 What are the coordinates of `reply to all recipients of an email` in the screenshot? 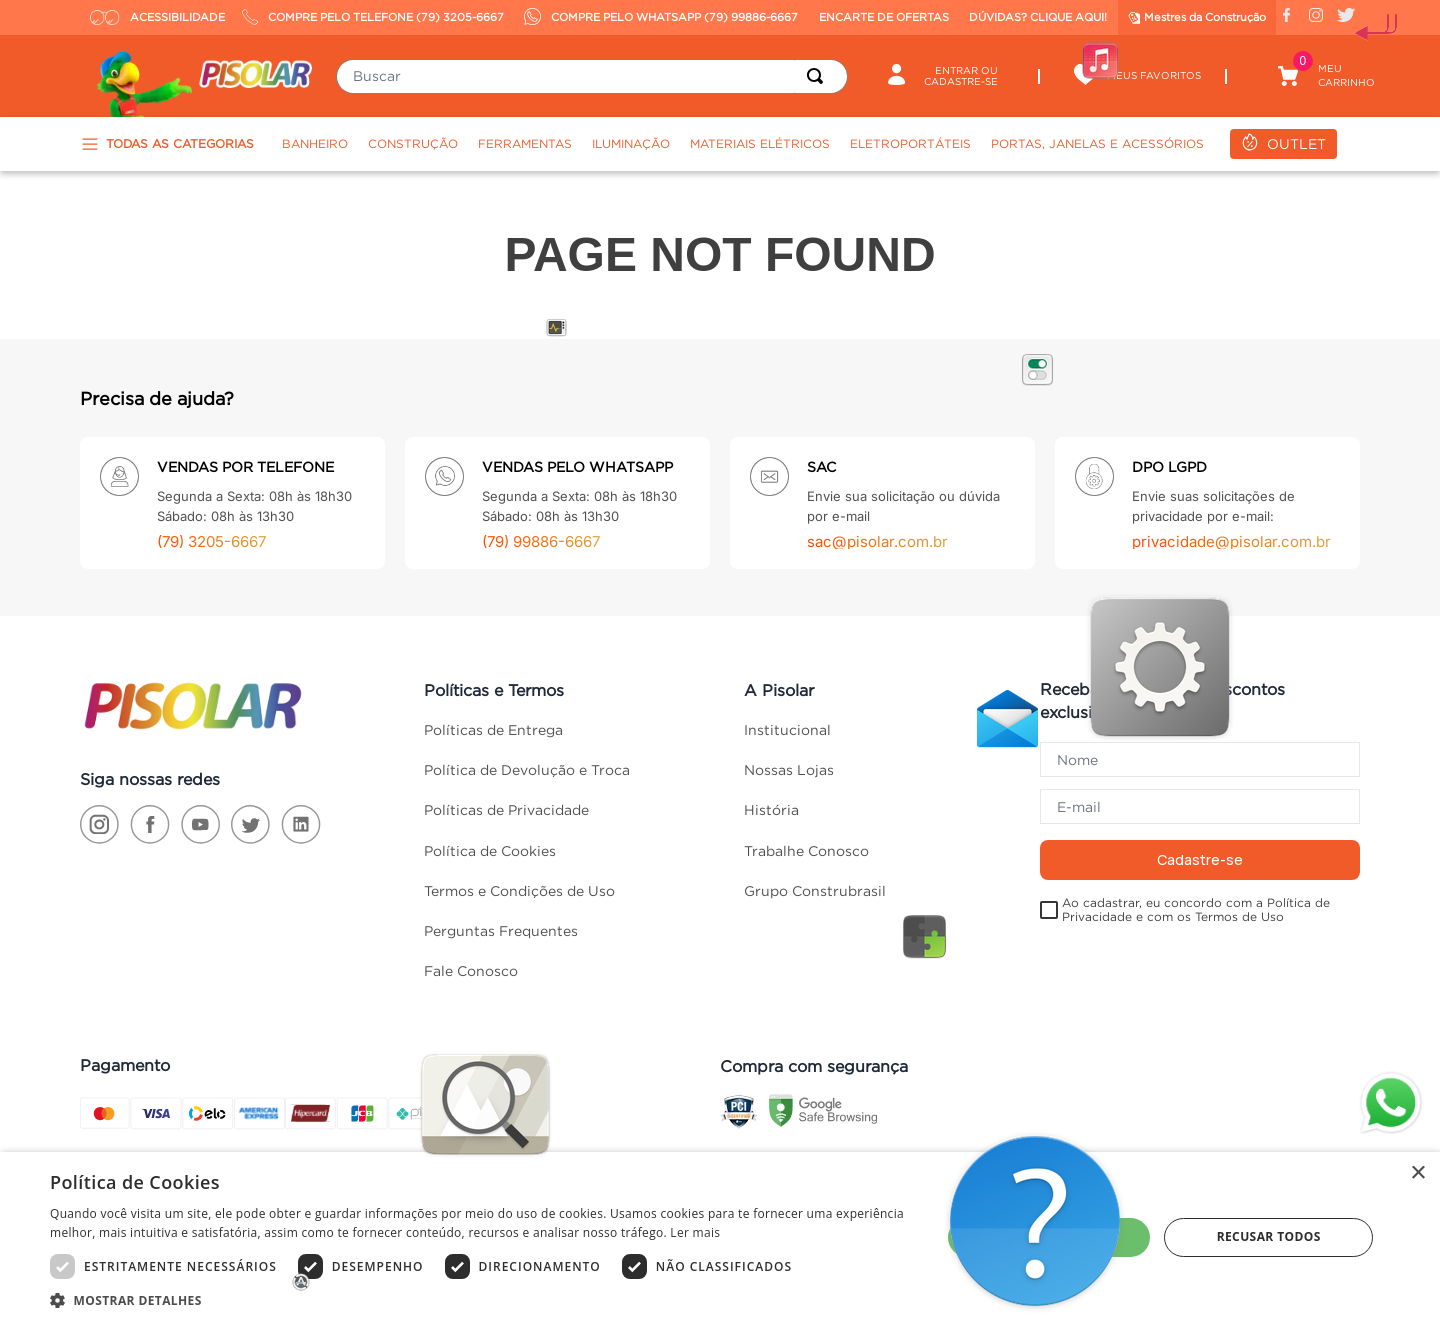 It's located at (1375, 24).